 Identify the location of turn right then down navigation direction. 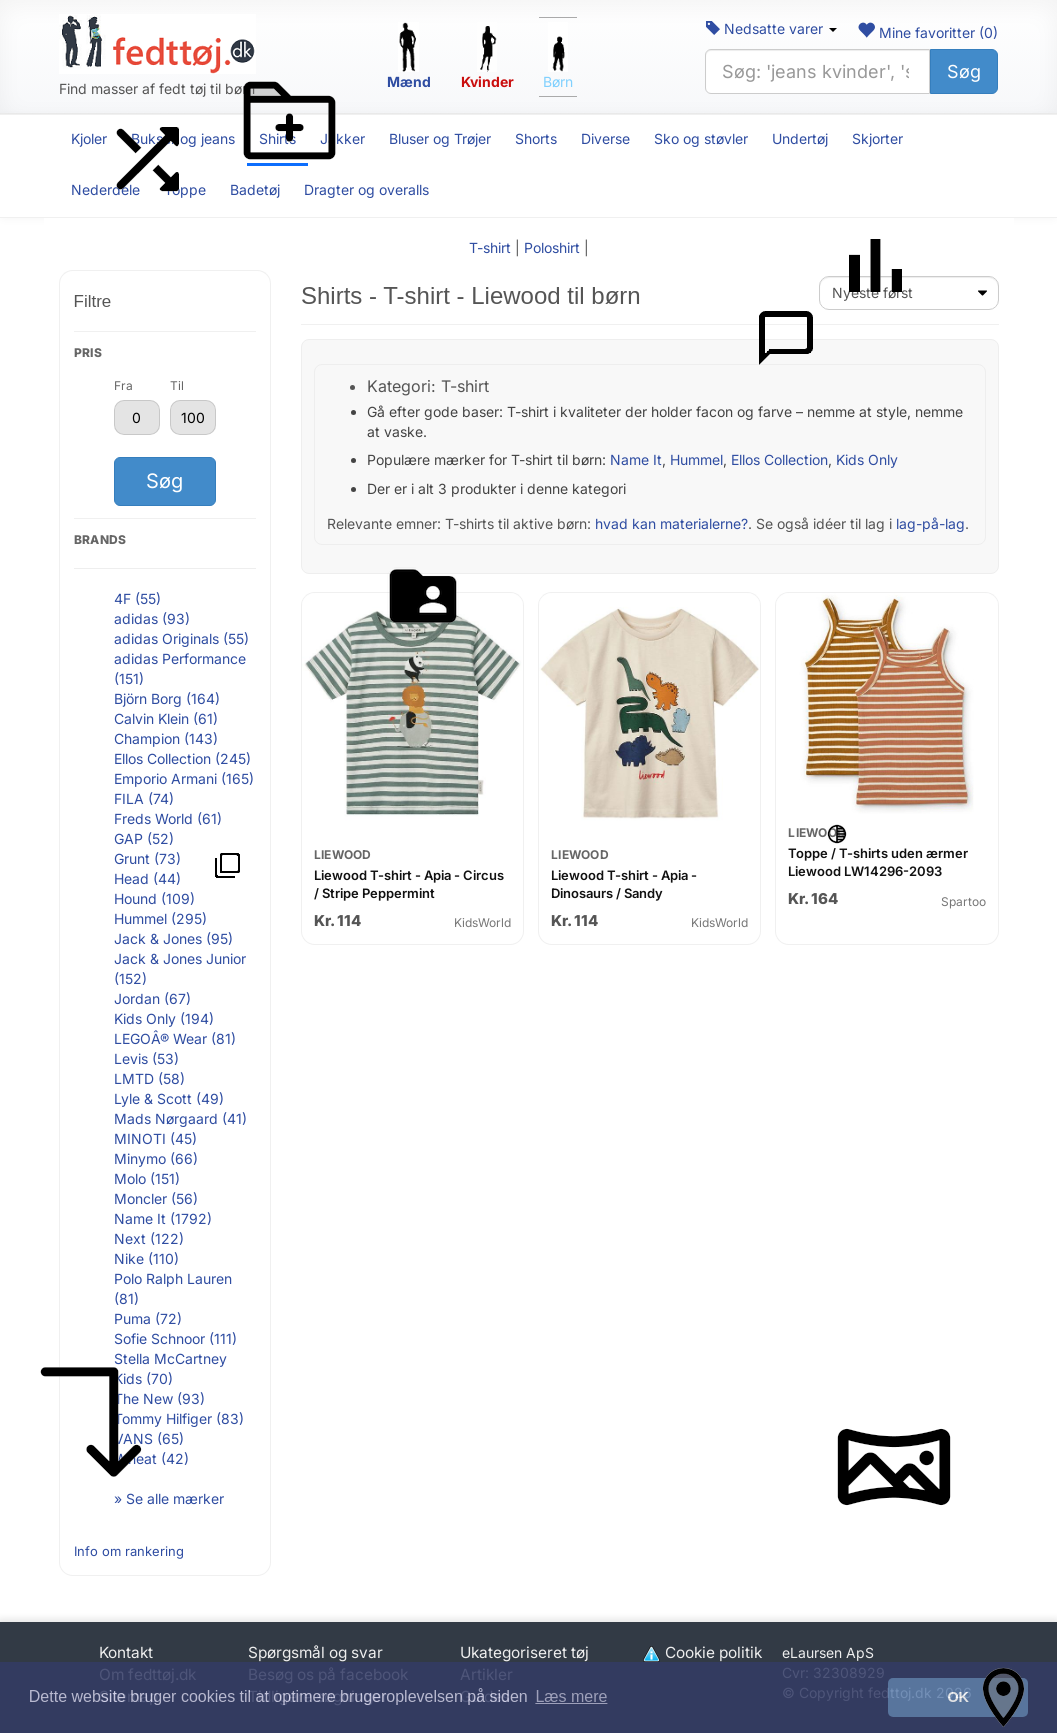
(91, 1422).